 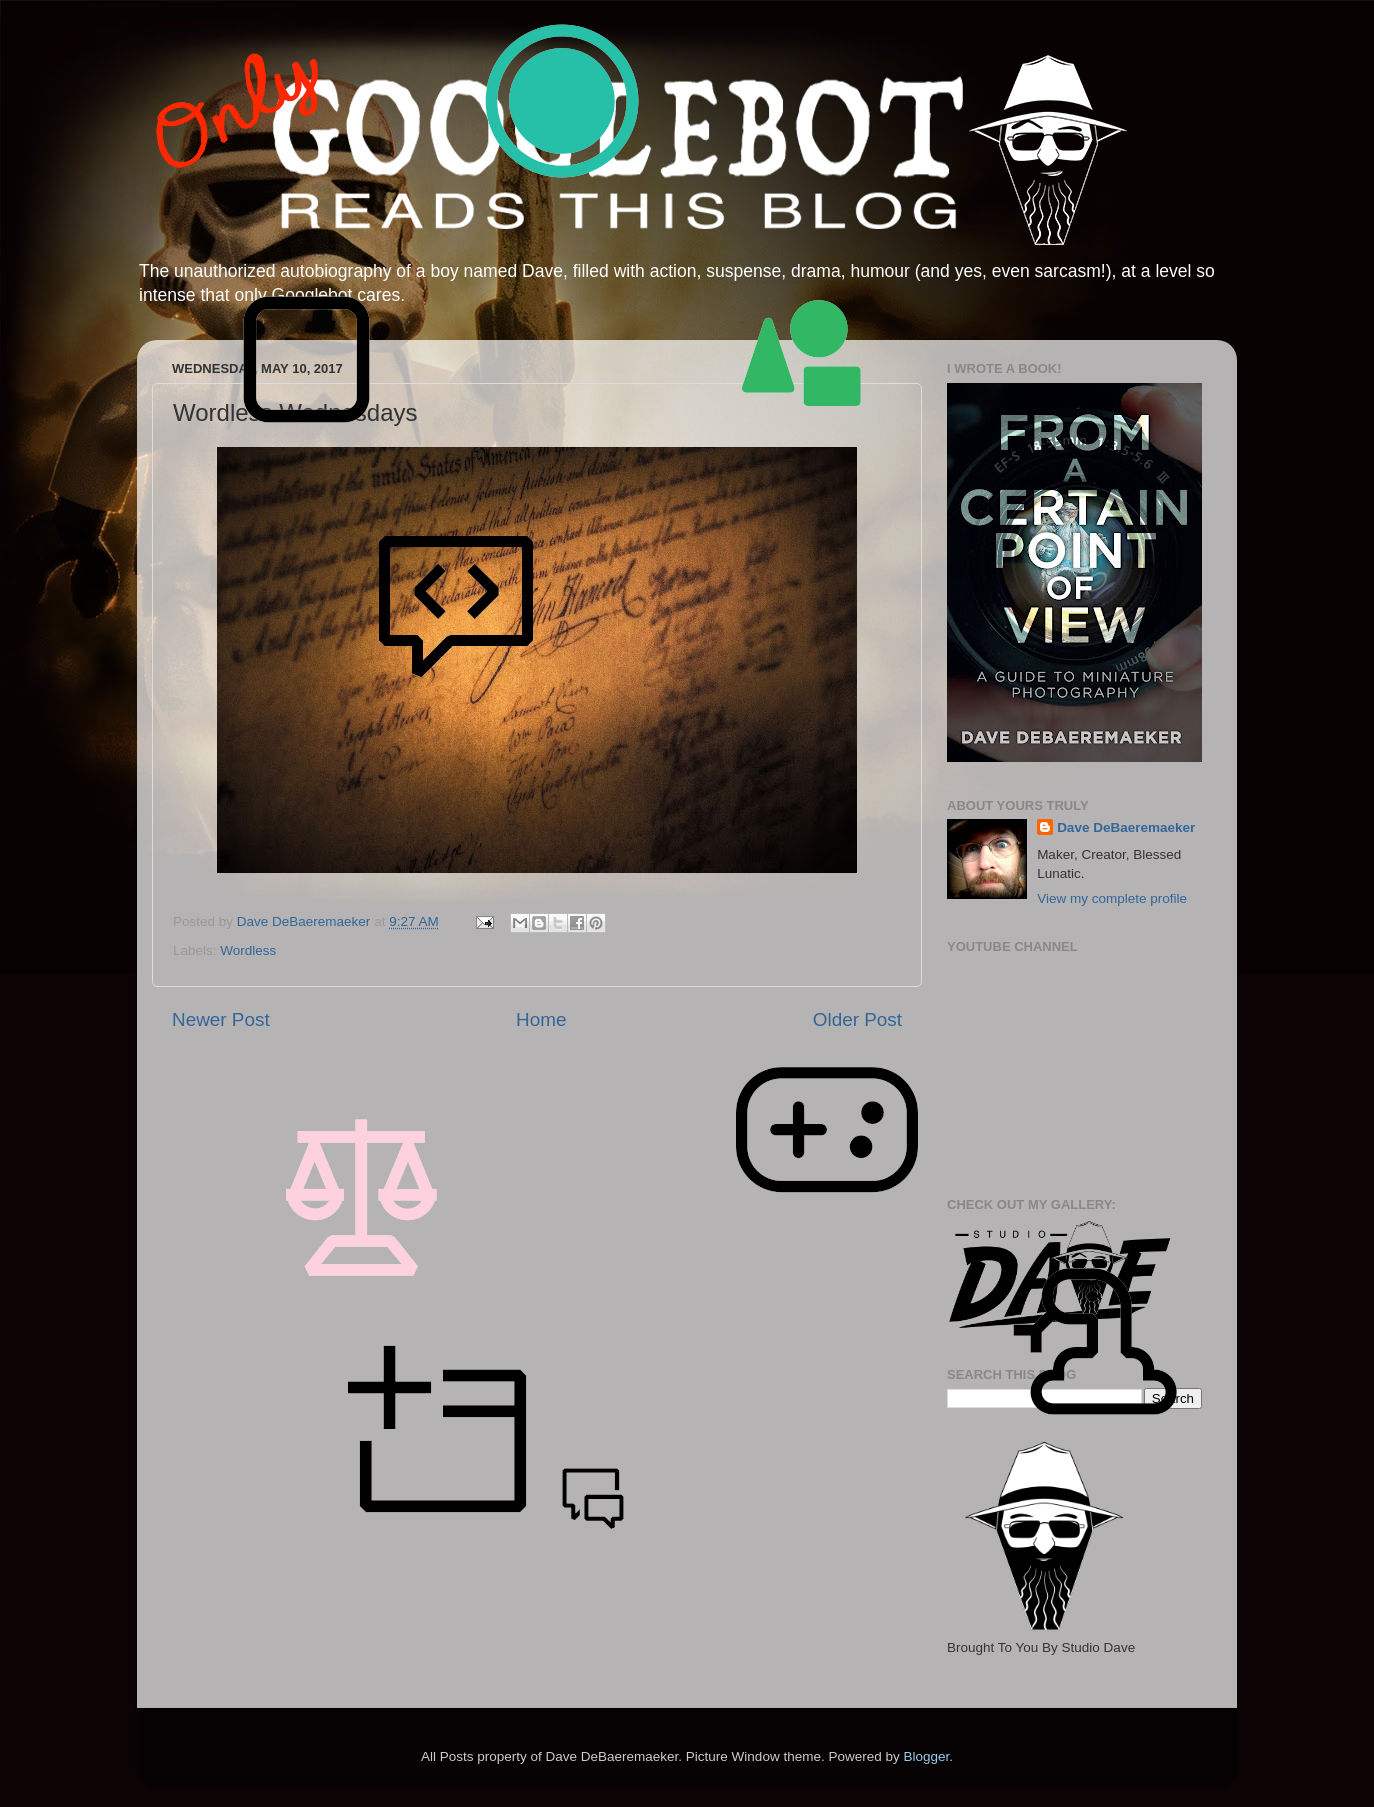 I want to click on indicates a selected radio button option, so click(x=562, y=101).